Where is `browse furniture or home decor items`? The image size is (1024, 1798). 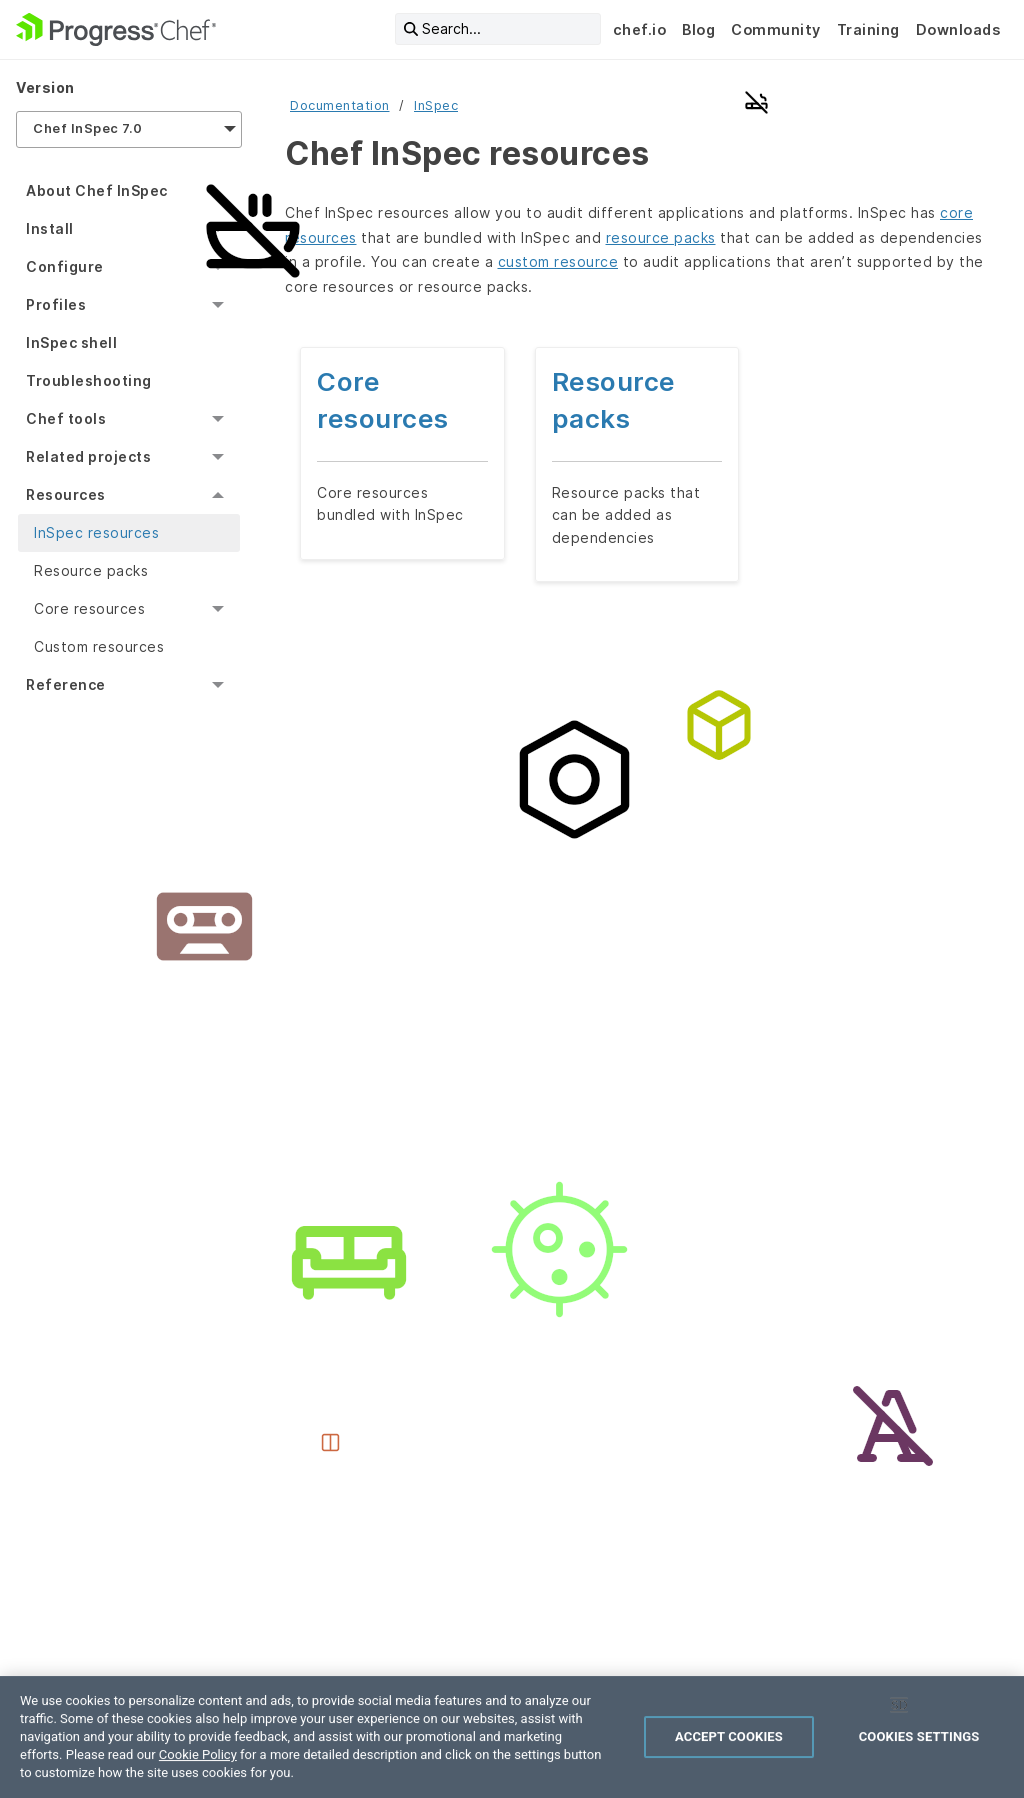 browse furniture or home decor items is located at coordinates (349, 1261).